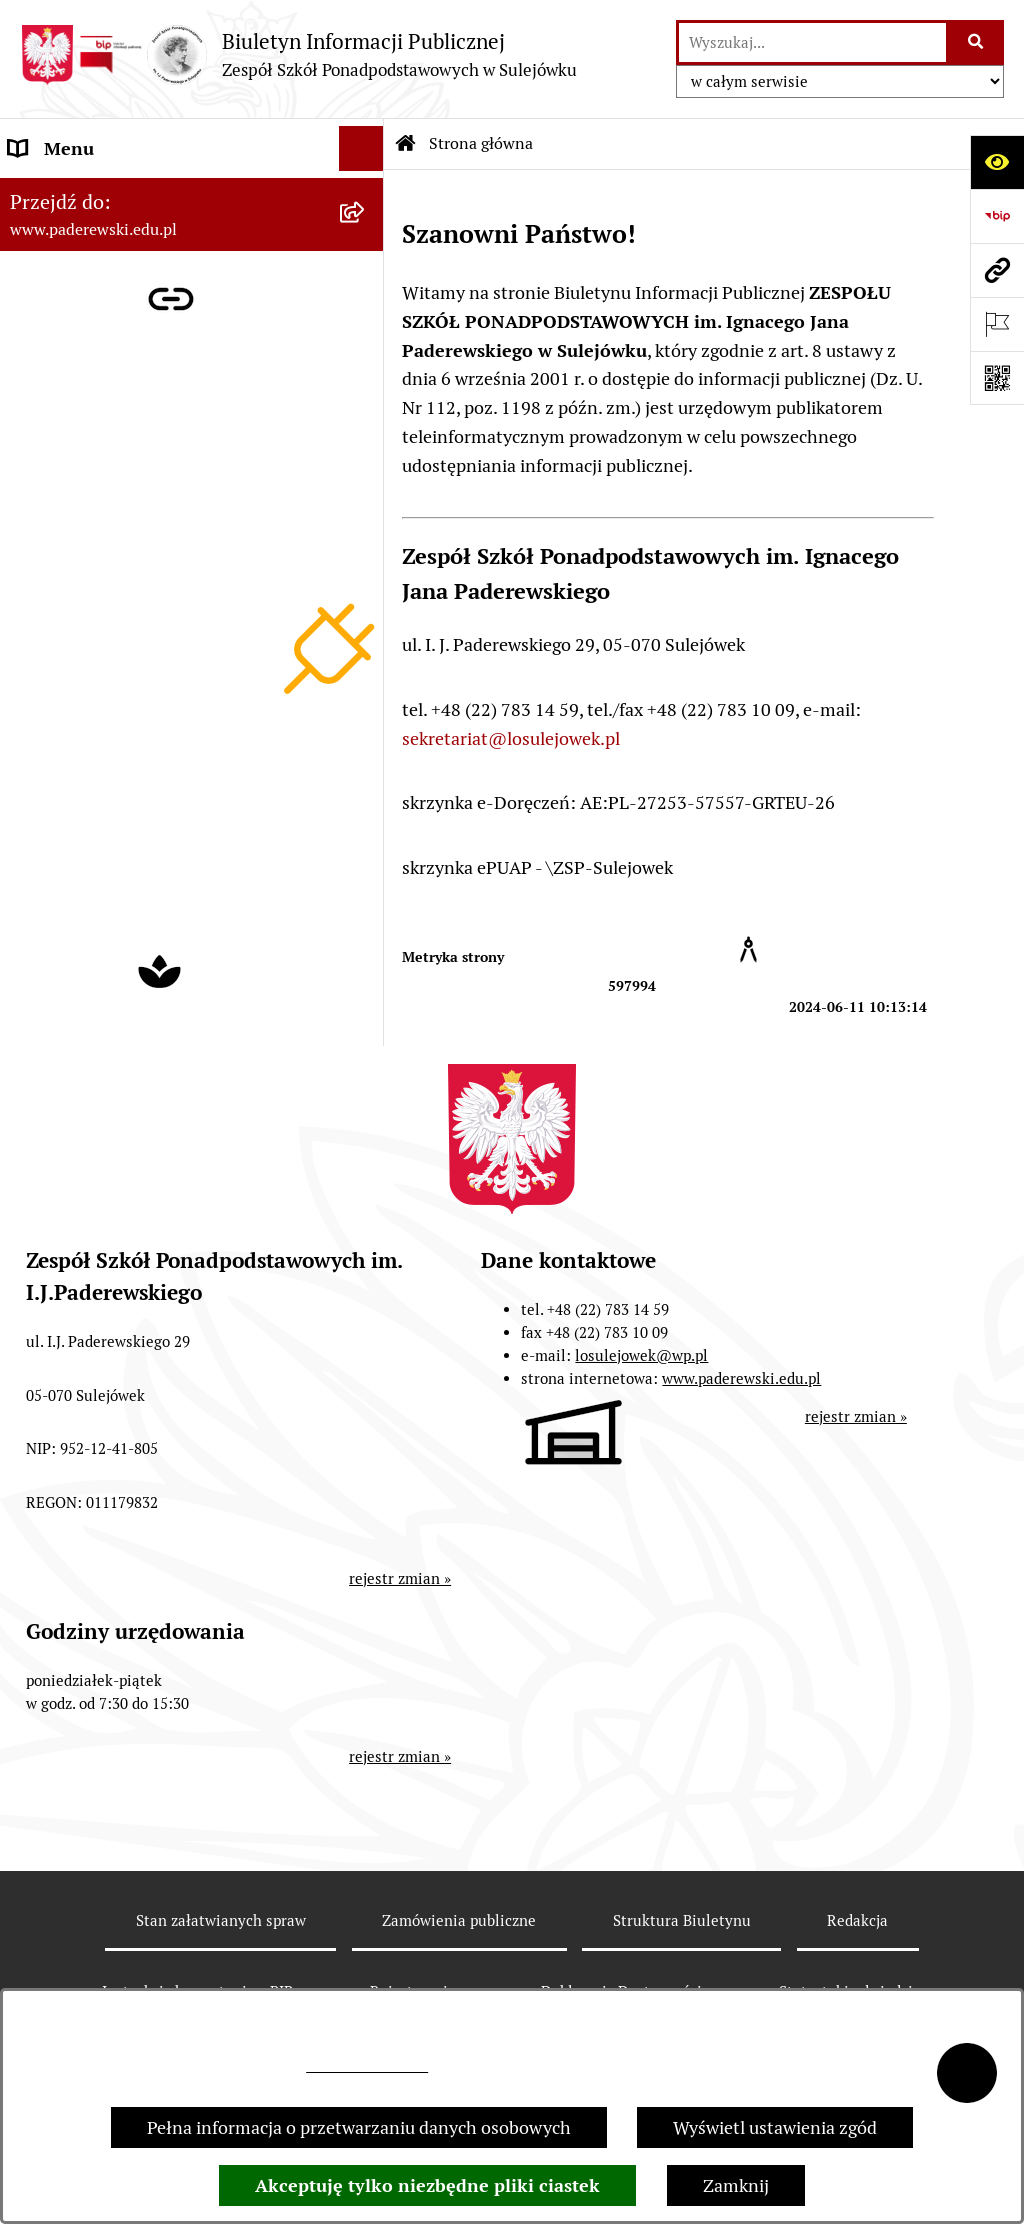 This screenshot has width=1024, height=2224. Describe the element at coordinates (748, 949) in the screenshot. I see `access architecture or design tools` at that location.